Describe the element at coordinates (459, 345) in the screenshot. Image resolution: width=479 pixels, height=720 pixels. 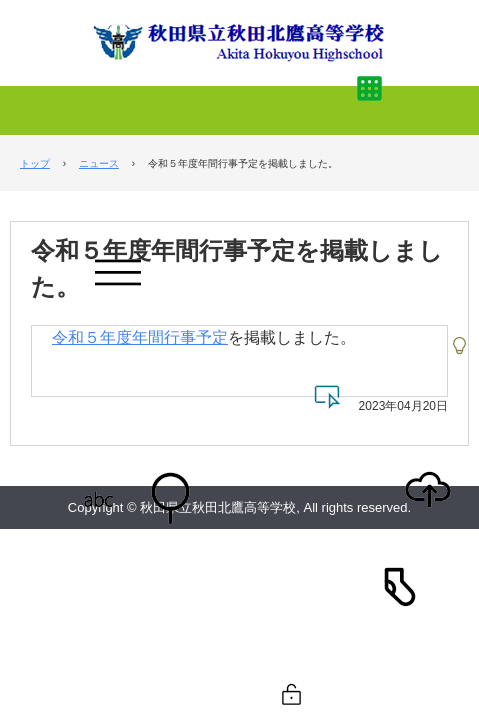
I see `access tips or suggestions` at that location.